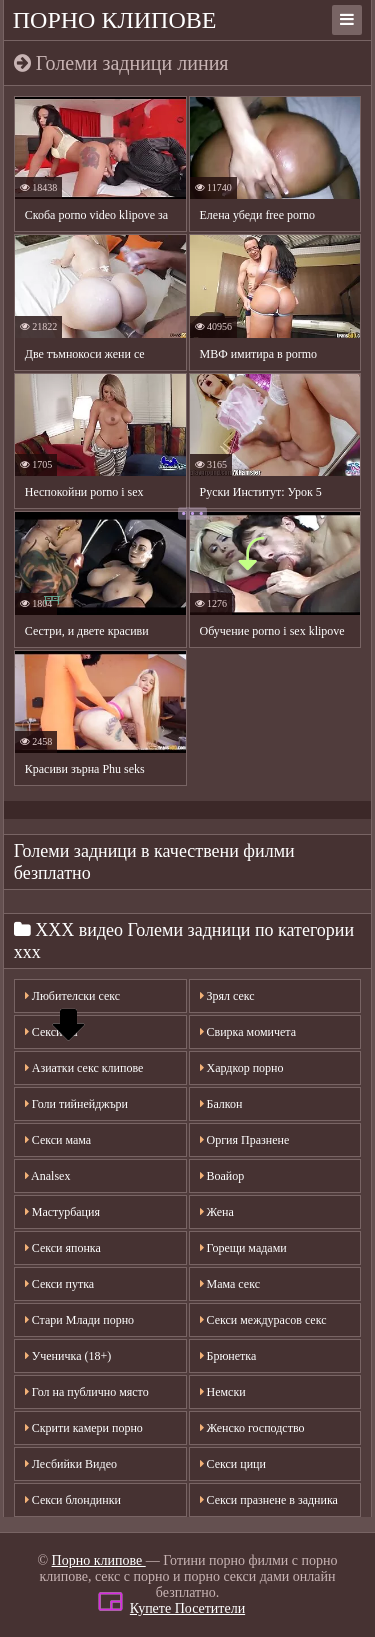 Image resolution: width=375 pixels, height=1637 pixels. What do you see at coordinates (68, 1023) in the screenshot?
I see `download a file or content` at bounding box center [68, 1023].